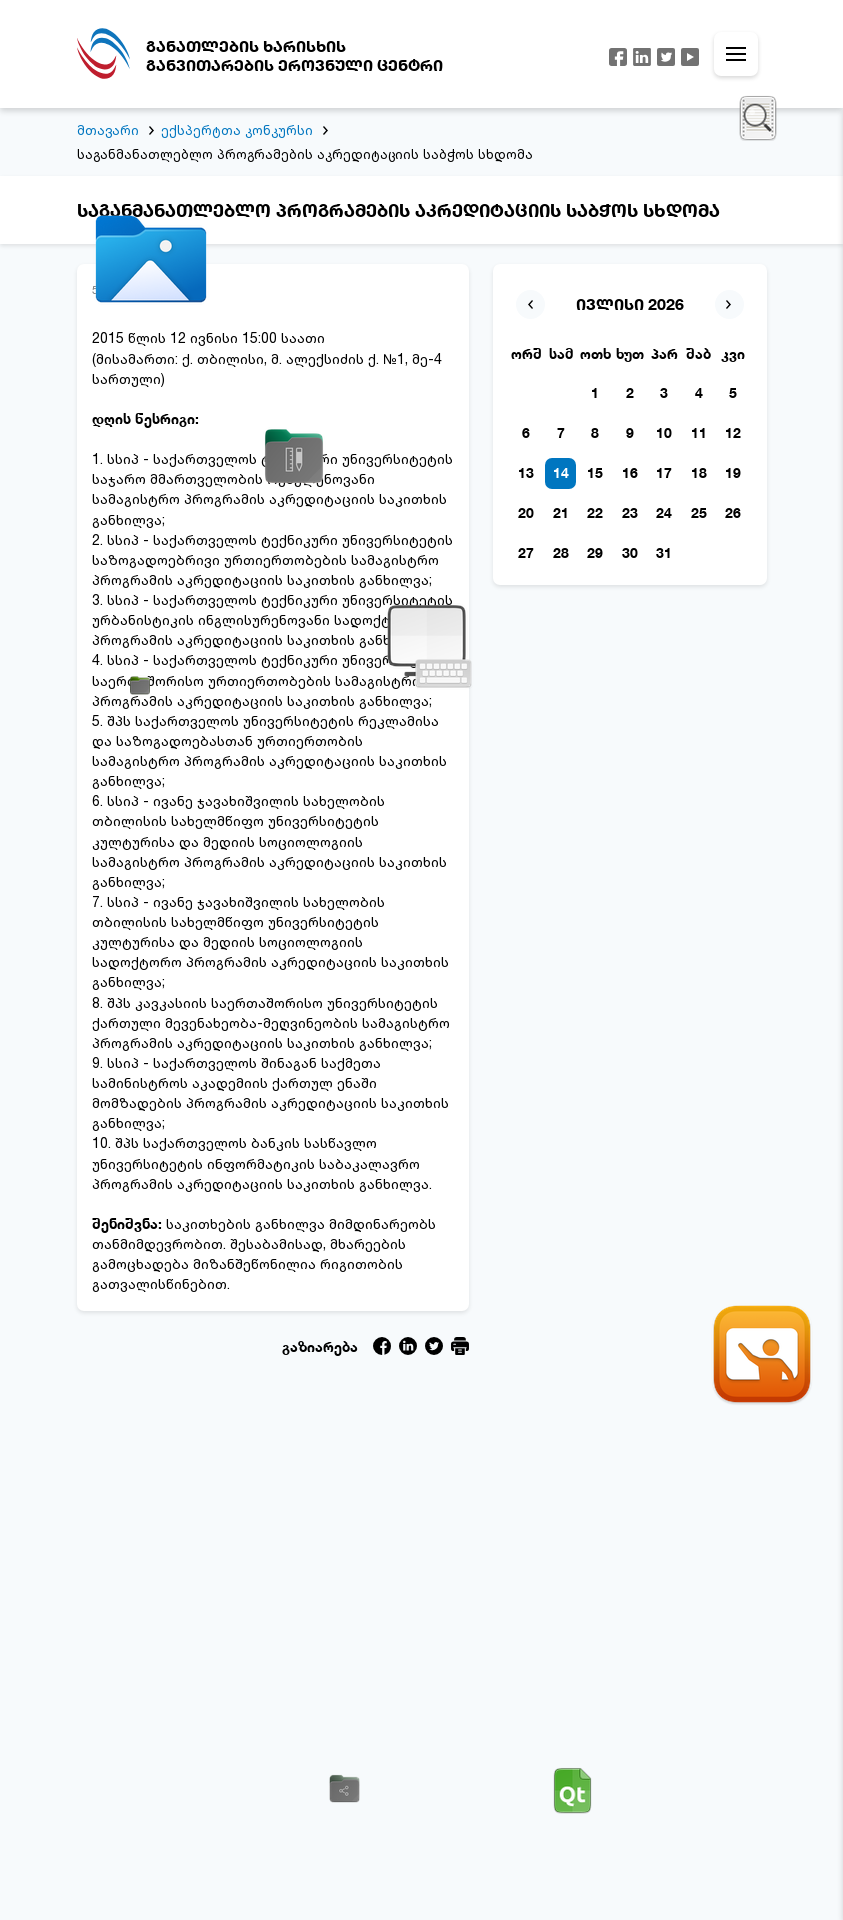 The width and height of the screenshot is (843, 1920). Describe the element at coordinates (429, 645) in the screenshot. I see `access computer or desktop settings` at that location.